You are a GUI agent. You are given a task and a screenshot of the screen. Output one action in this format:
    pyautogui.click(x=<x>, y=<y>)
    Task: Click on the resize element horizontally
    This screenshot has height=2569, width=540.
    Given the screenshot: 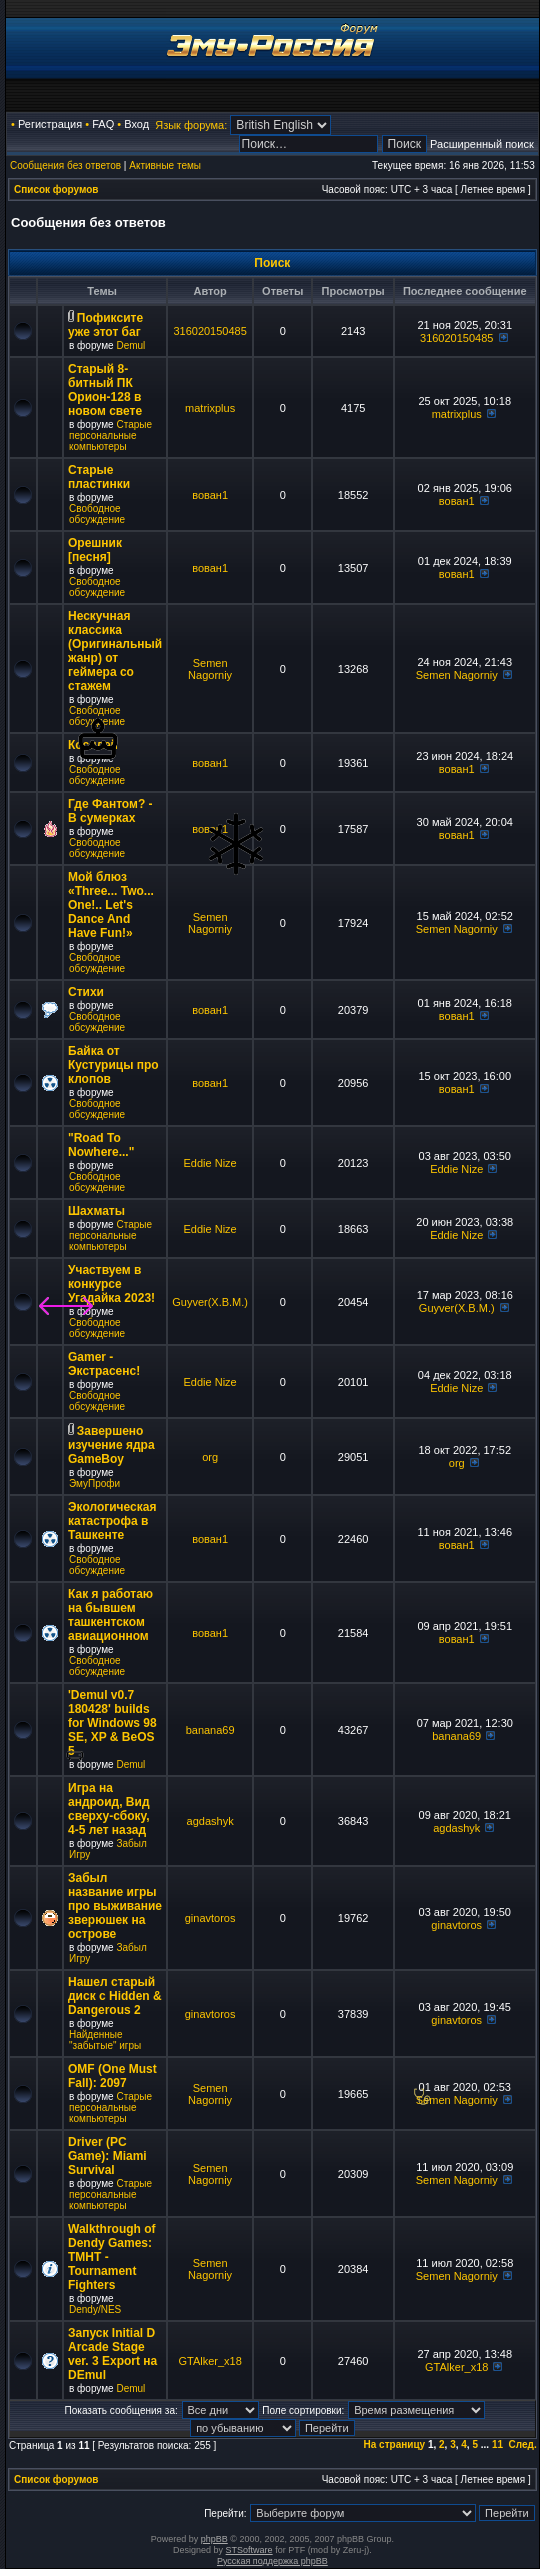 What is the action you would take?
    pyautogui.click(x=66, y=1306)
    